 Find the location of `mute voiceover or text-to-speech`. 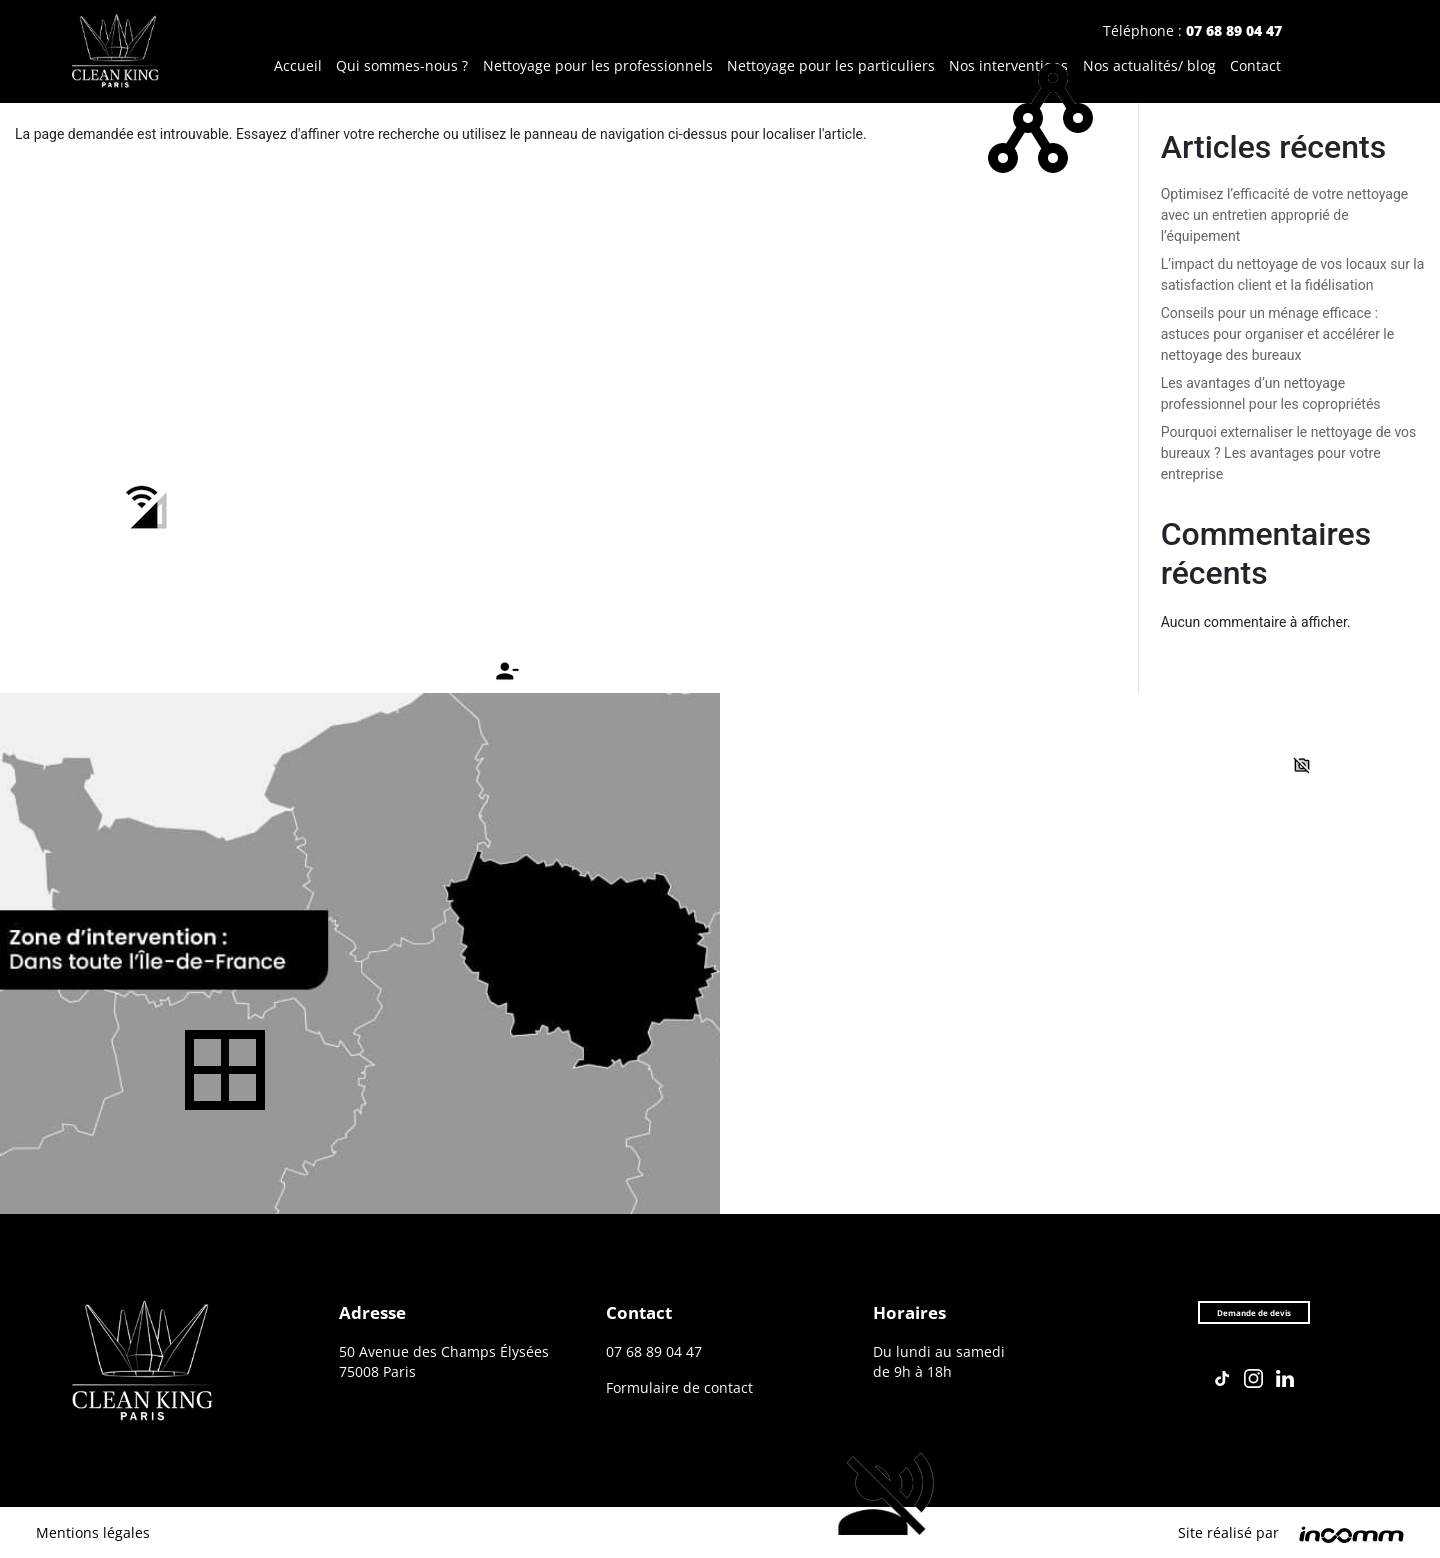

mute voiceover or text-to-speech is located at coordinates (886, 1496).